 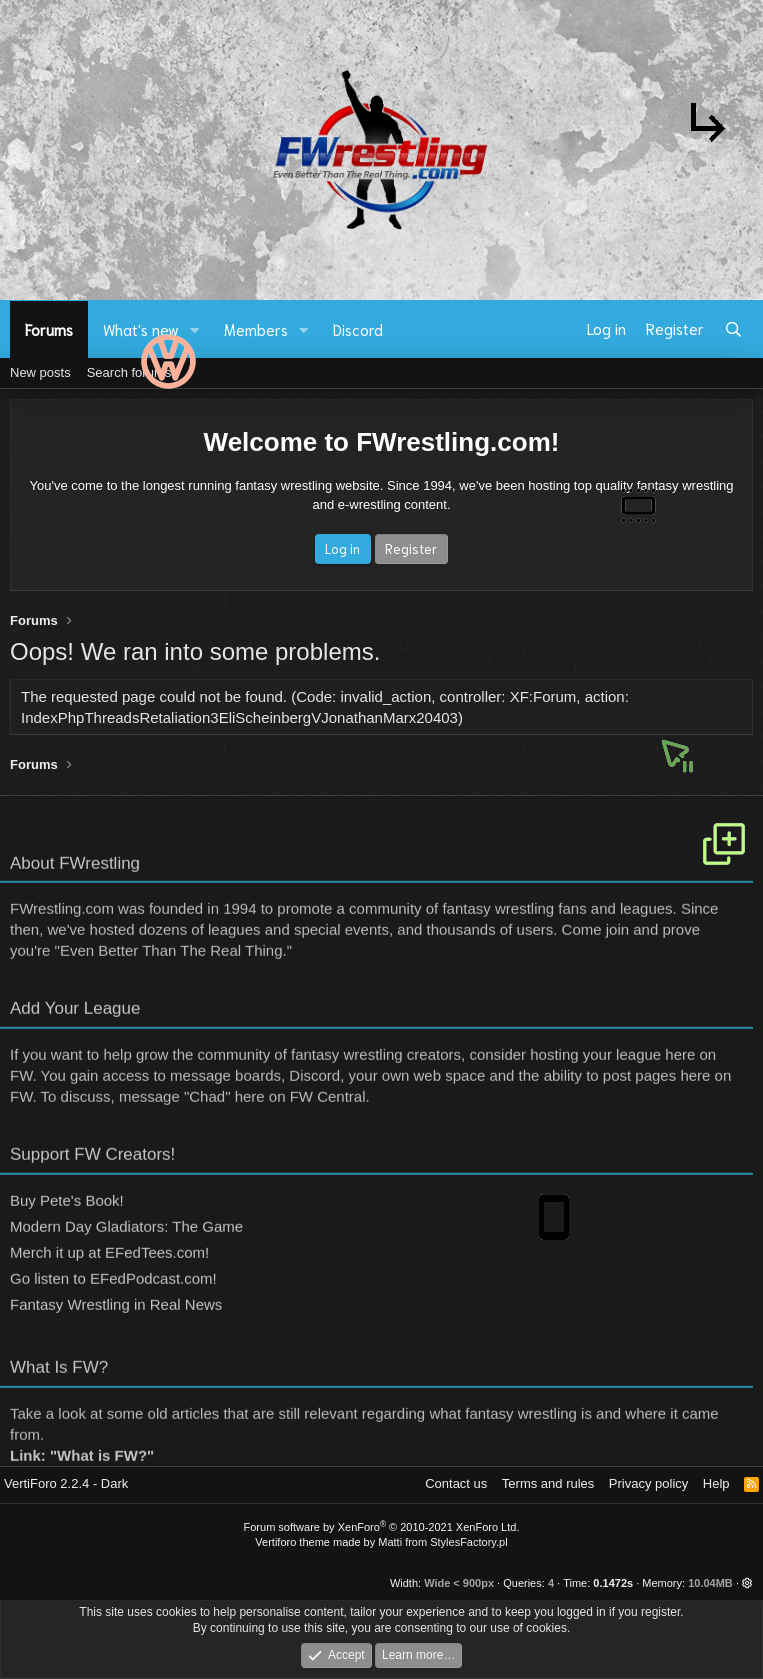 What do you see at coordinates (554, 1217) in the screenshot?
I see `access mobile device settings` at bounding box center [554, 1217].